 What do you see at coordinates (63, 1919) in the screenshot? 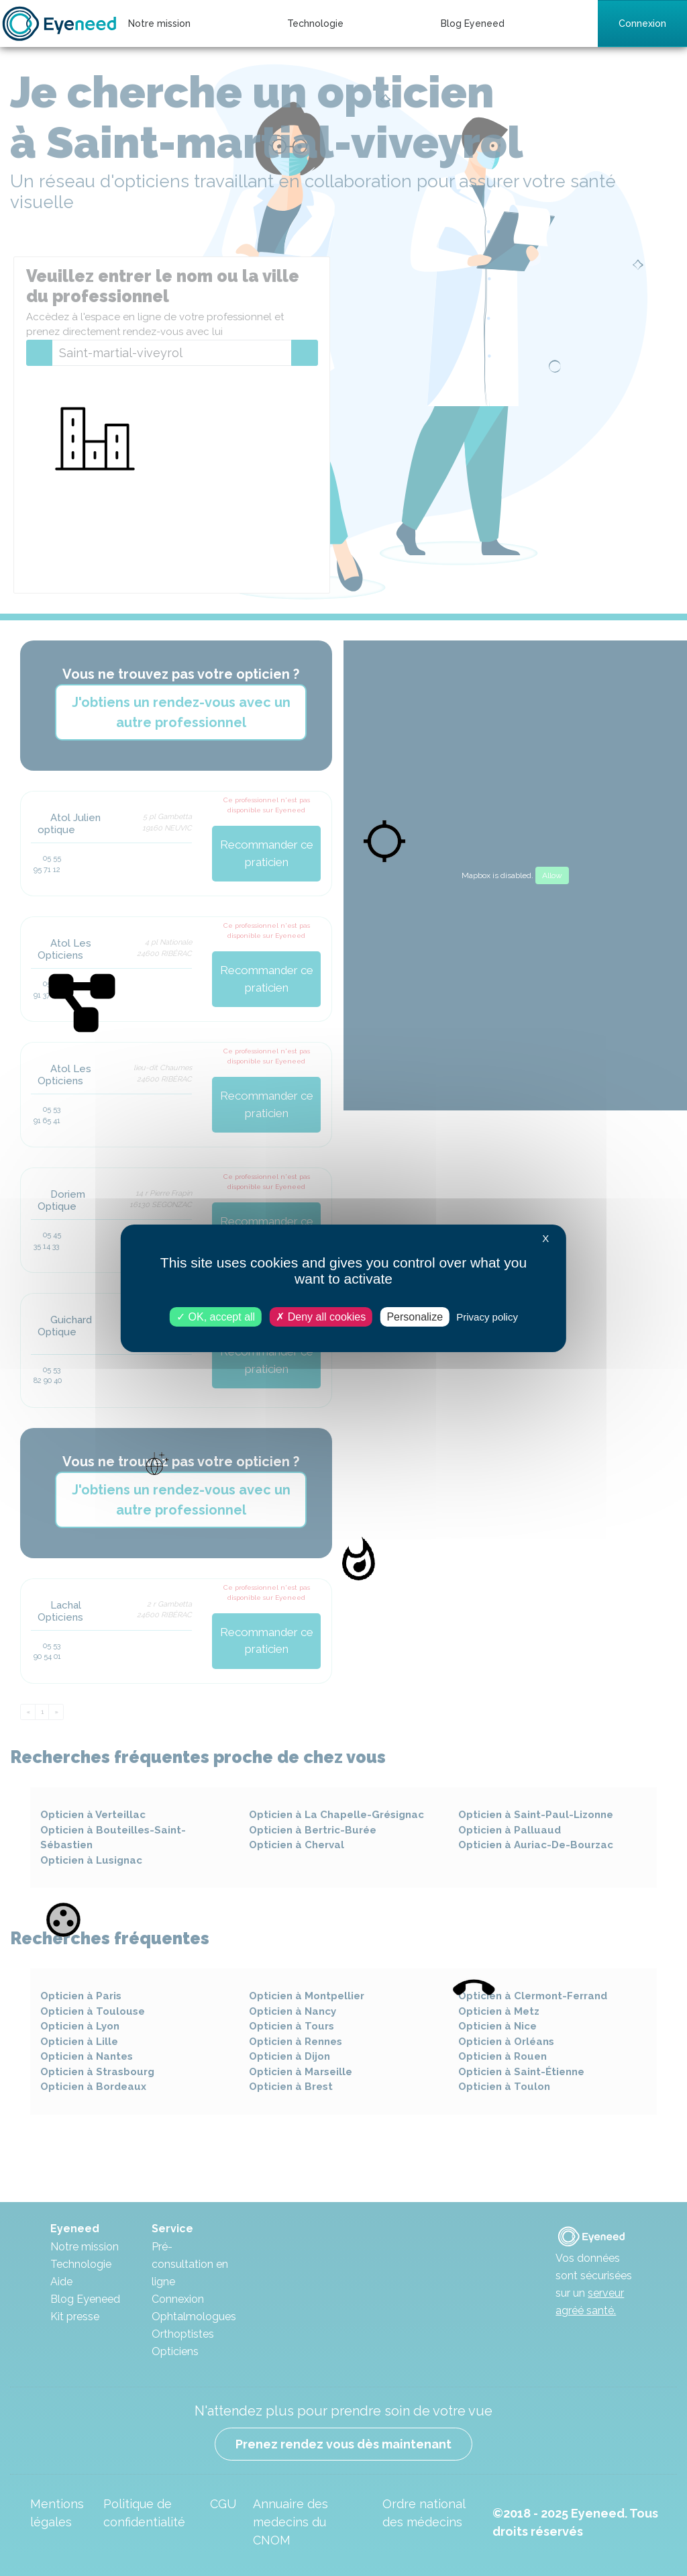
I see `view team or group workspace` at bounding box center [63, 1919].